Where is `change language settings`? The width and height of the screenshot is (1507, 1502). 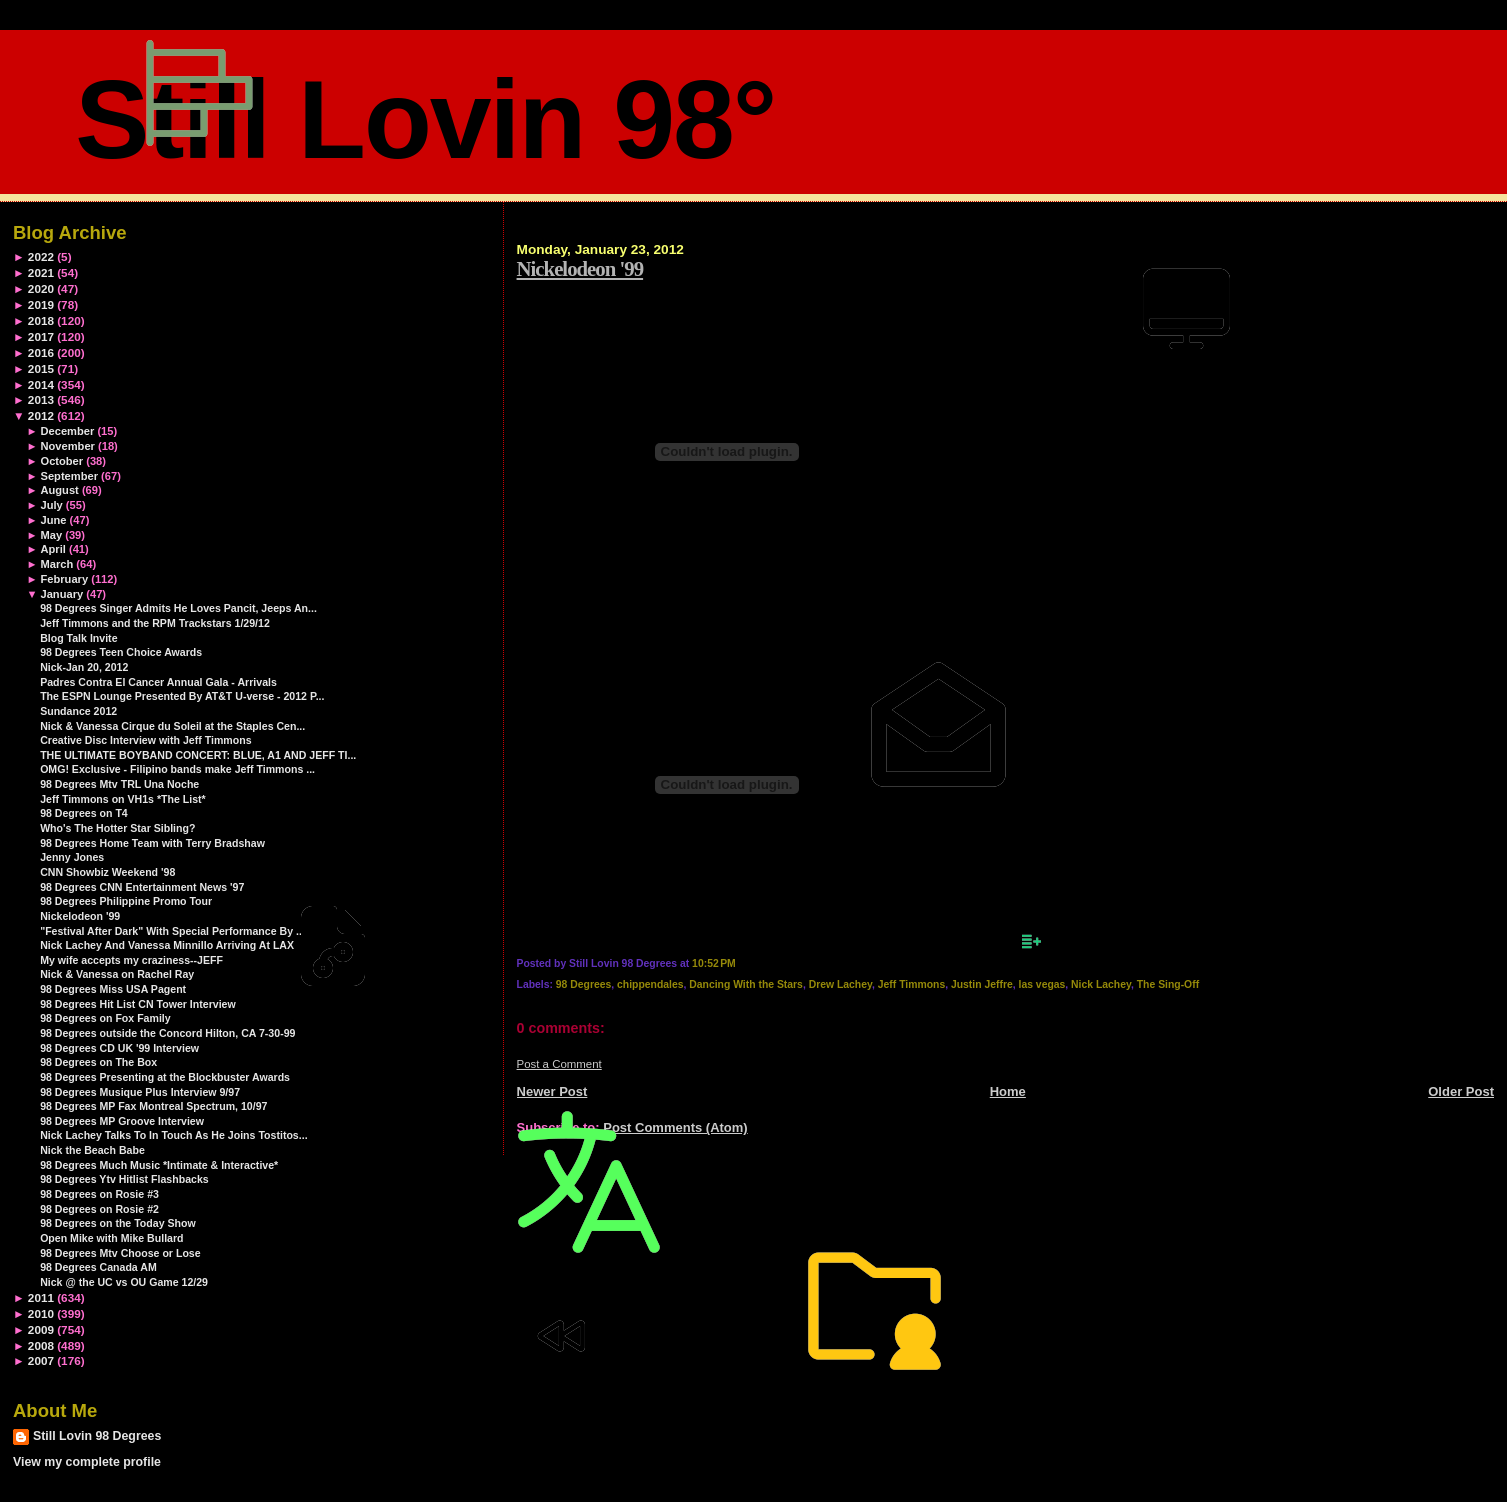 change language settings is located at coordinates (589, 1182).